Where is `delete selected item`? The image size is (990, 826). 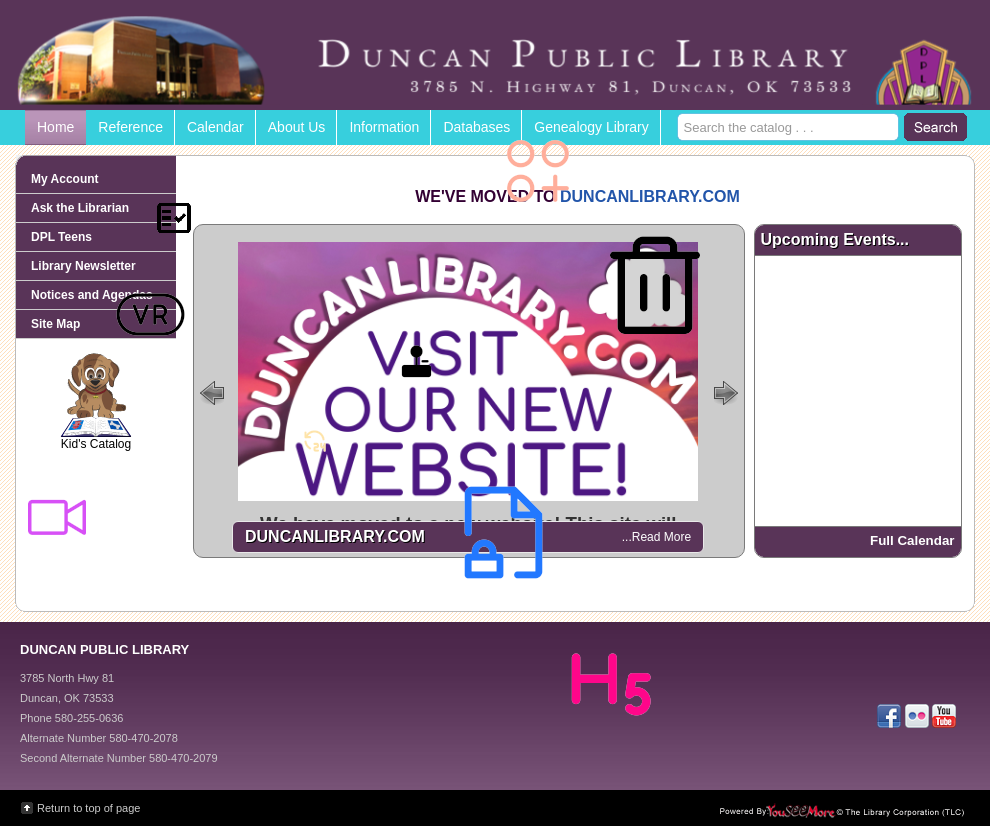 delete selected item is located at coordinates (655, 289).